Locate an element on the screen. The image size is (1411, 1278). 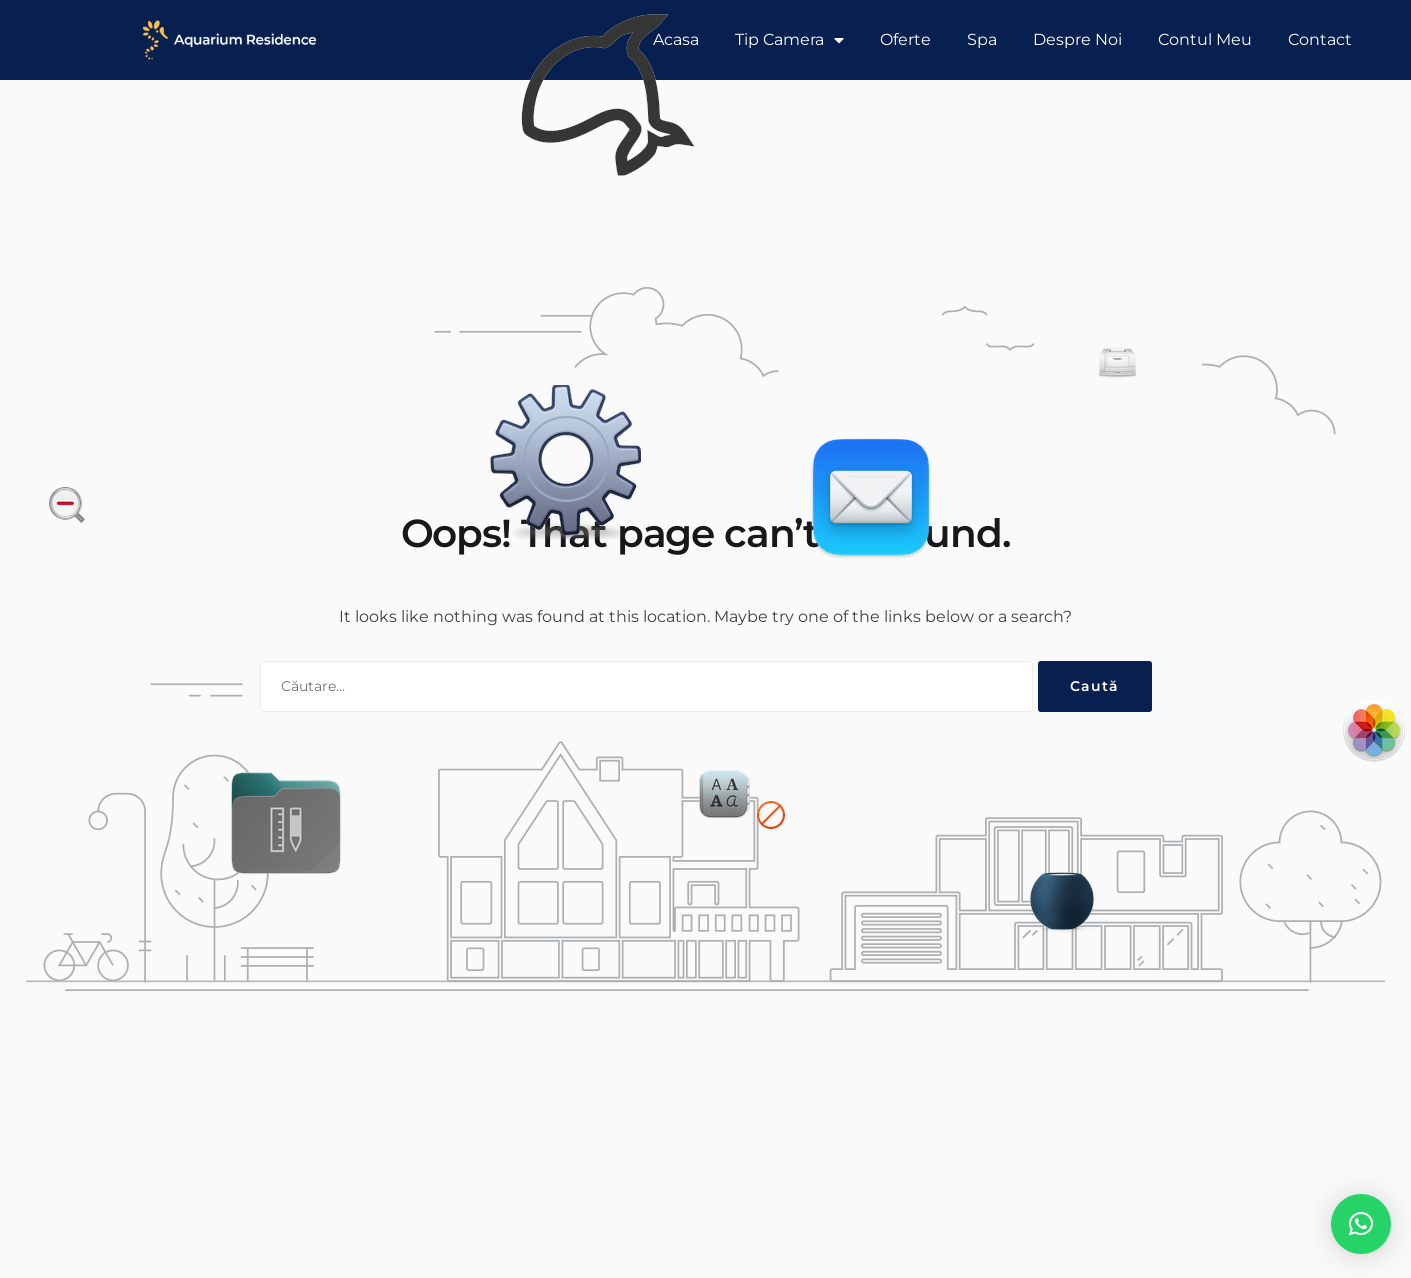
zoom out of the current view is located at coordinates (67, 505).